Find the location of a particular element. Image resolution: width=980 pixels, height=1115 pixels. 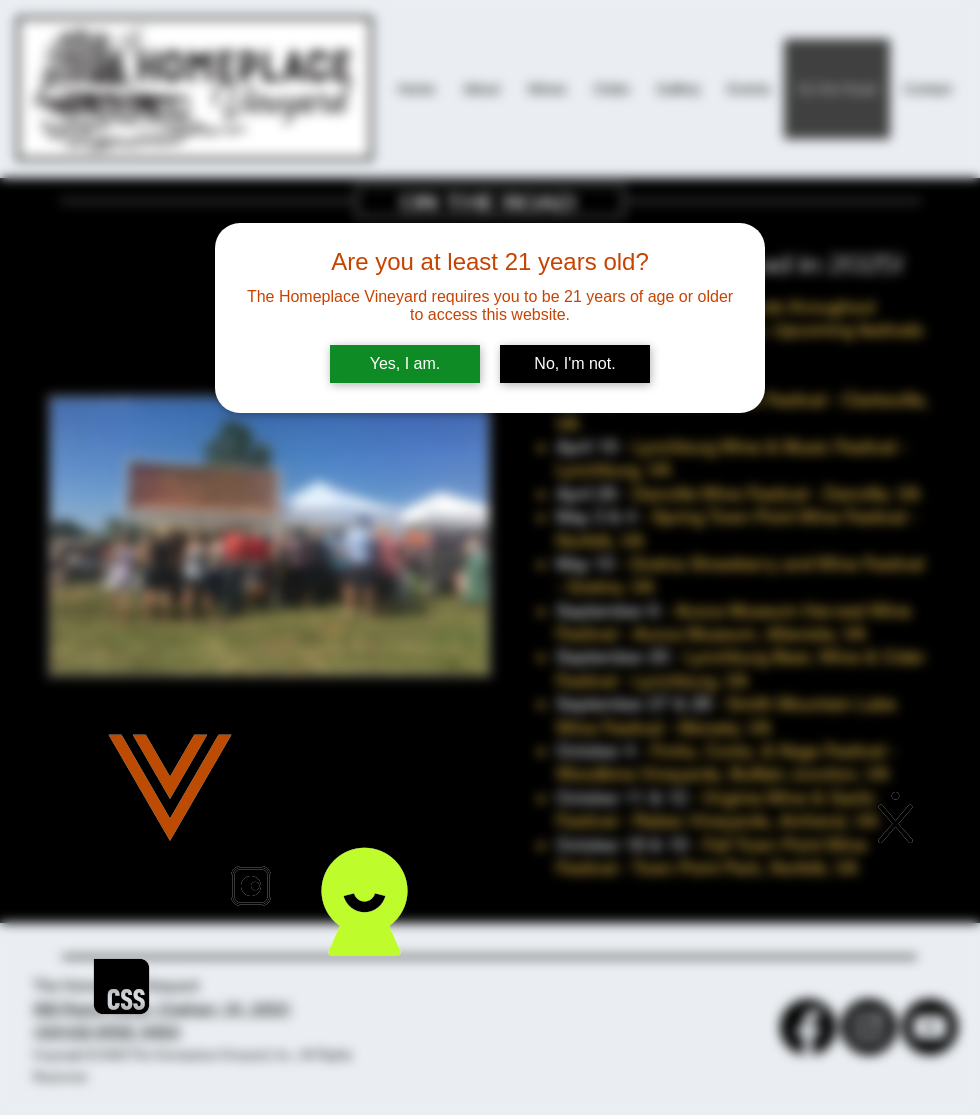

view user profile is located at coordinates (364, 901).